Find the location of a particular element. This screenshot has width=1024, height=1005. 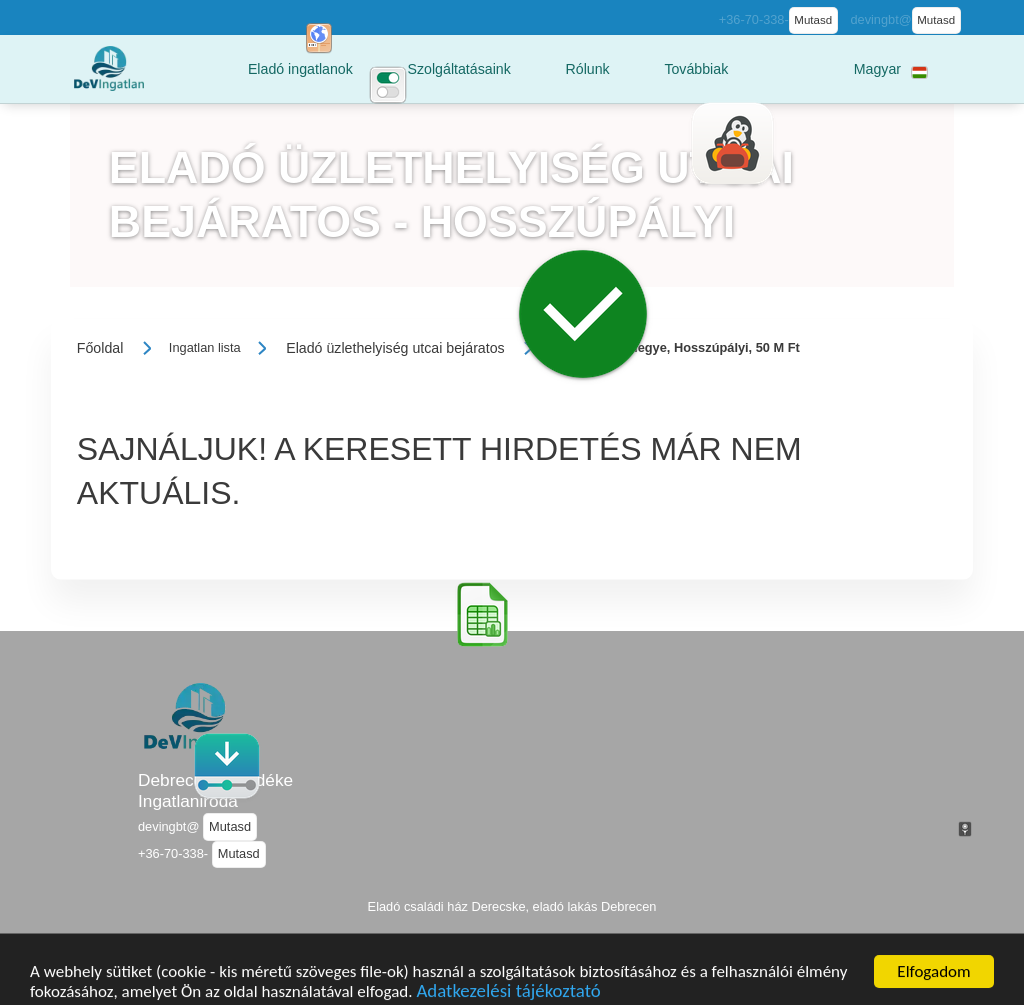

open gnome tweaks application is located at coordinates (388, 85).